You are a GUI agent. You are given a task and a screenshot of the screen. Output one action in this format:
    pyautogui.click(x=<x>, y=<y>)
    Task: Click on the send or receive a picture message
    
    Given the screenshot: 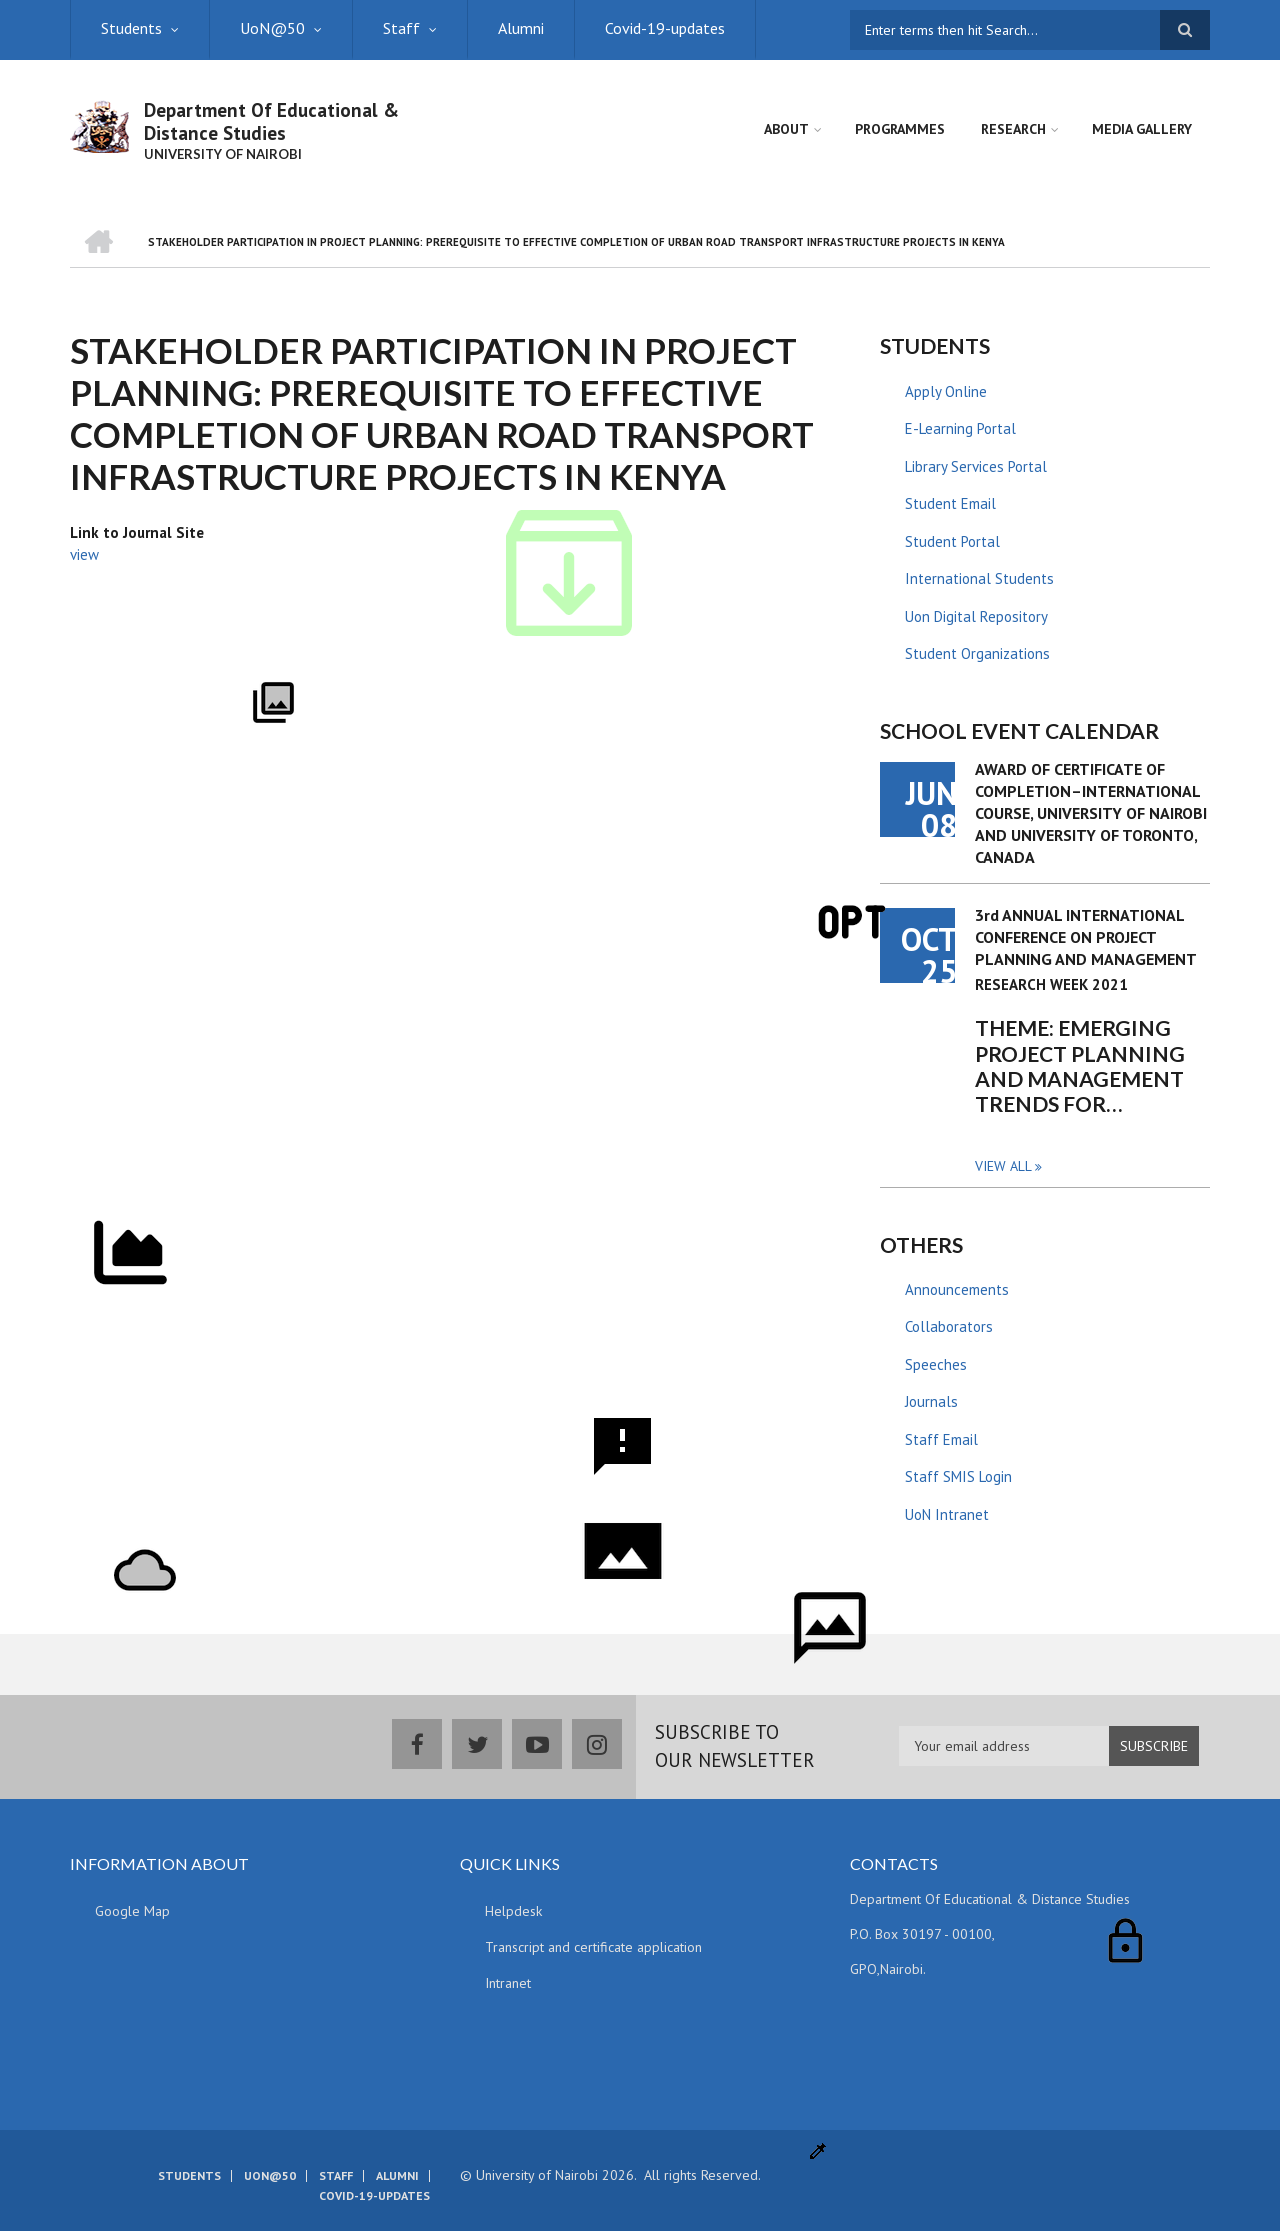 What is the action you would take?
    pyautogui.click(x=830, y=1628)
    